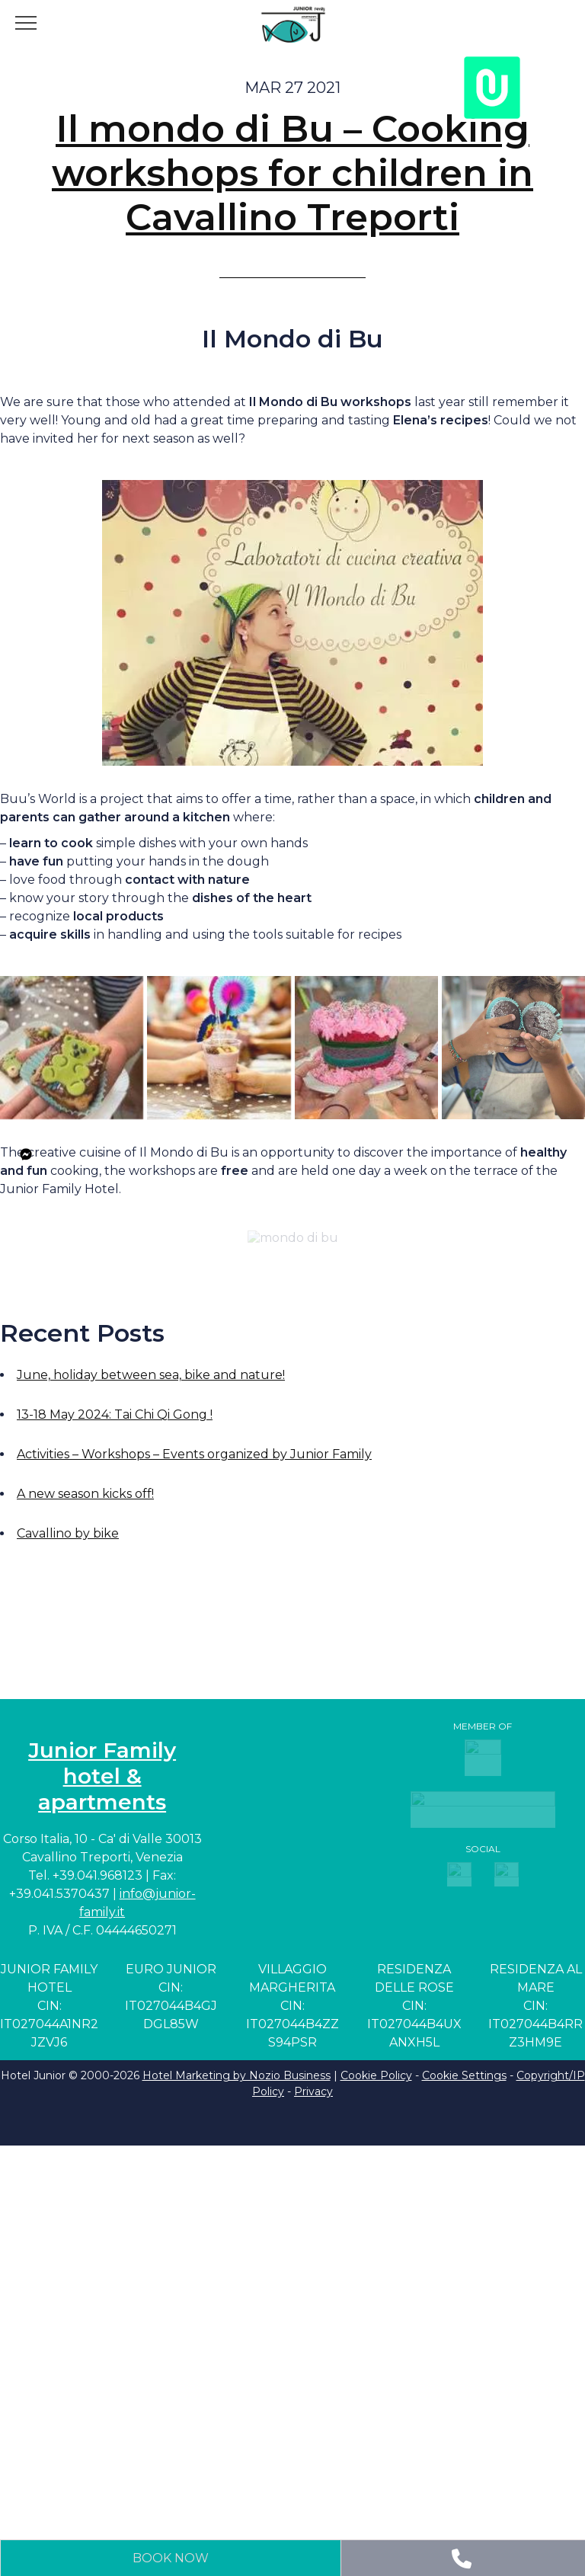 The image size is (585, 2576). What do you see at coordinates (26, 1154) in the screenshot?
I see `open Facebook Messenger` at bounding box center [26, 1154].